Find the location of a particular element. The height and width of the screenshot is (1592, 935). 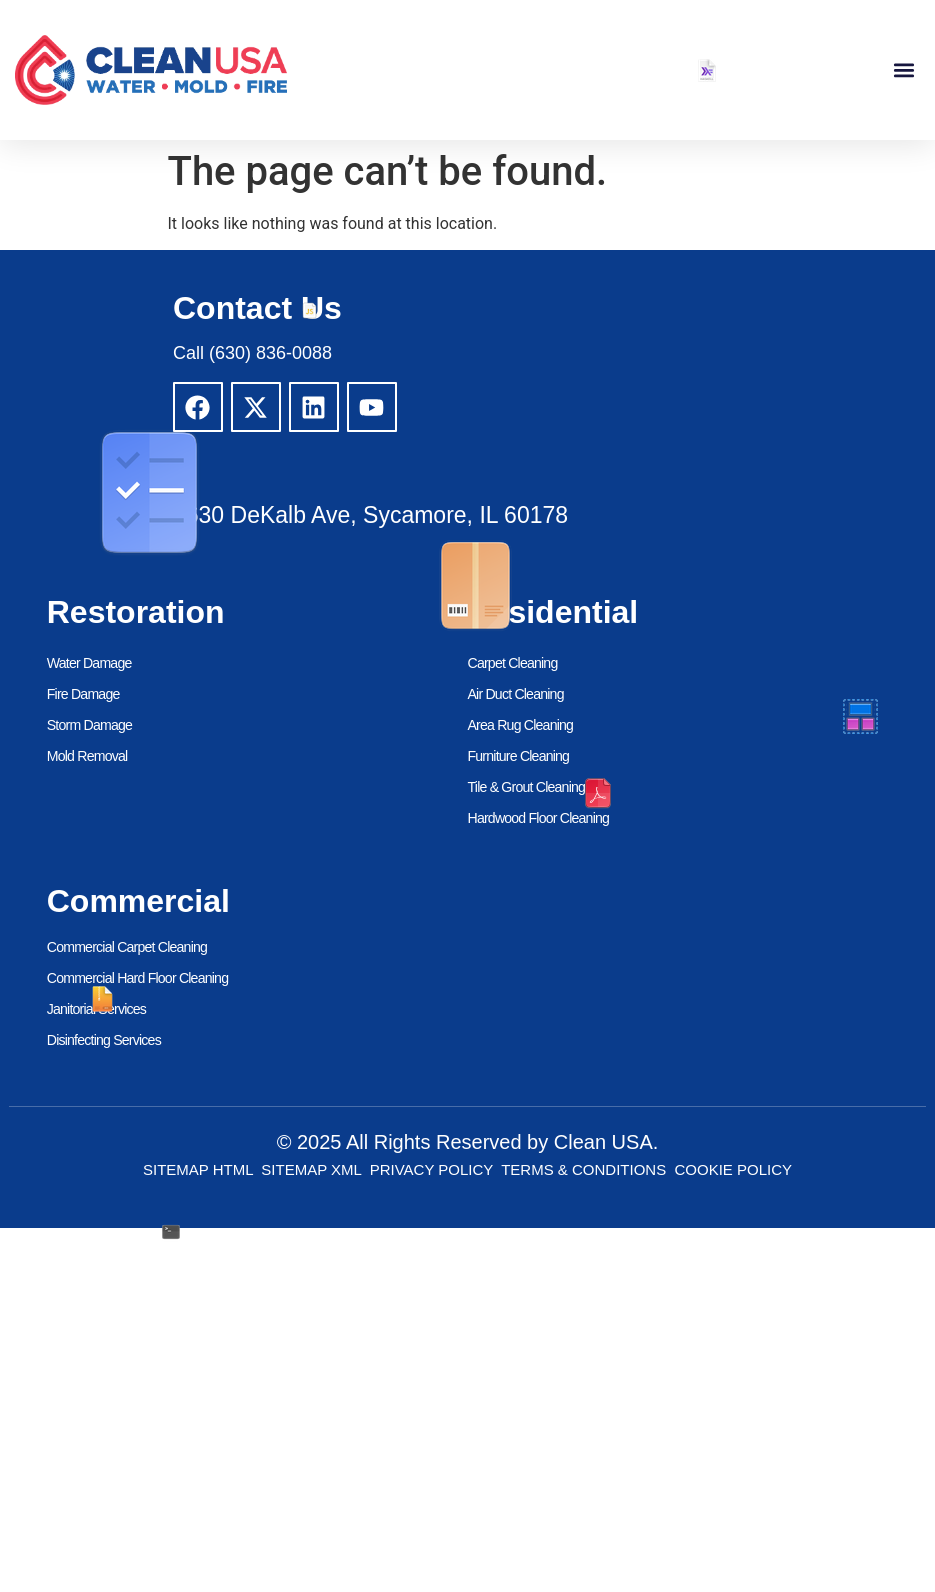

a haskell source code file is located at coordinates (707, 71).